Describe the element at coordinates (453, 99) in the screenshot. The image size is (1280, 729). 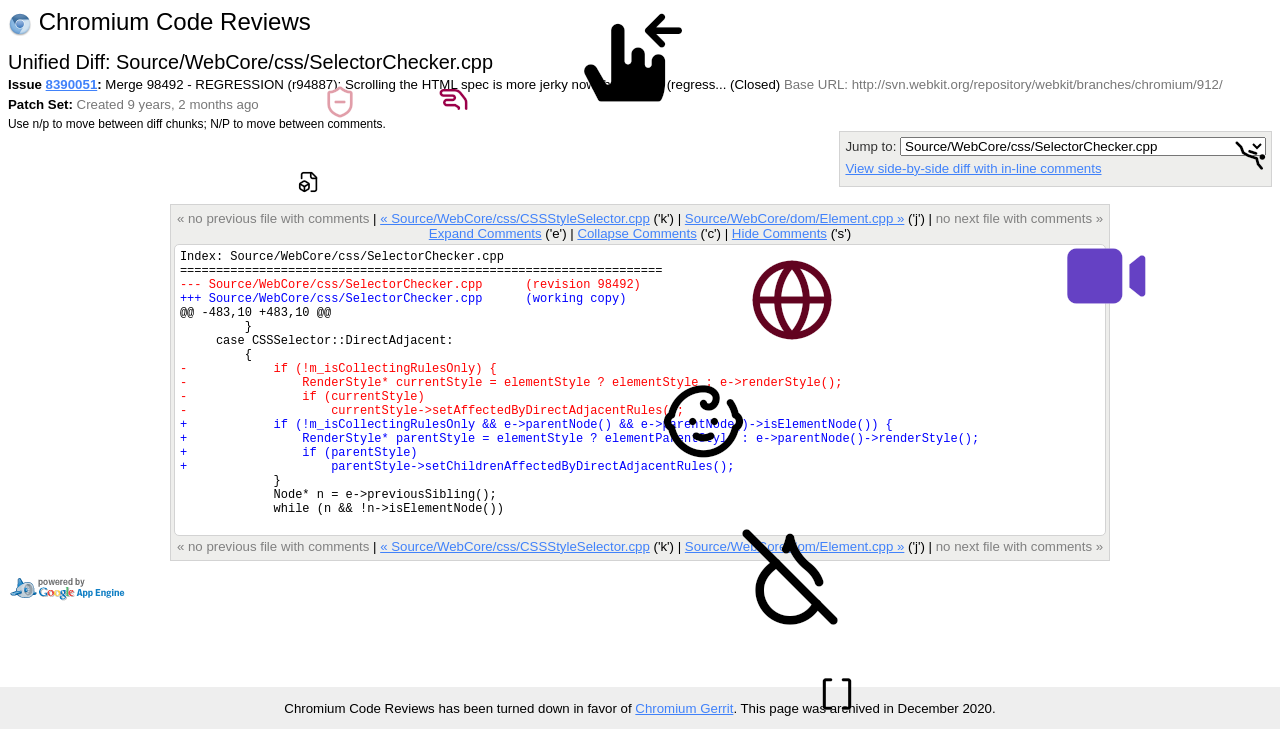
I see `lizard gesture in rock-paper-scissors-lizard-spock game` at that location.